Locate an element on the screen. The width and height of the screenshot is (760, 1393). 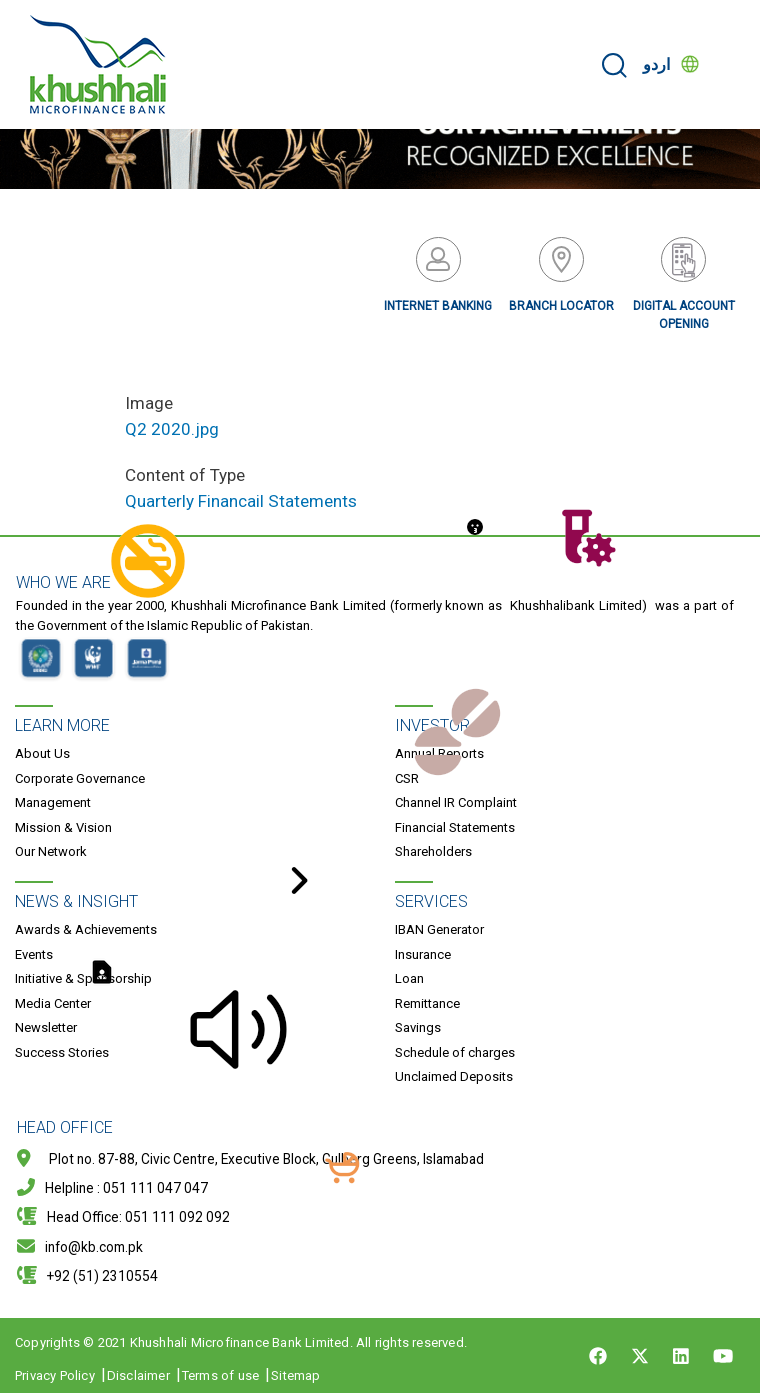
access medication or pharmacy information is located at coordinates (457, 732).